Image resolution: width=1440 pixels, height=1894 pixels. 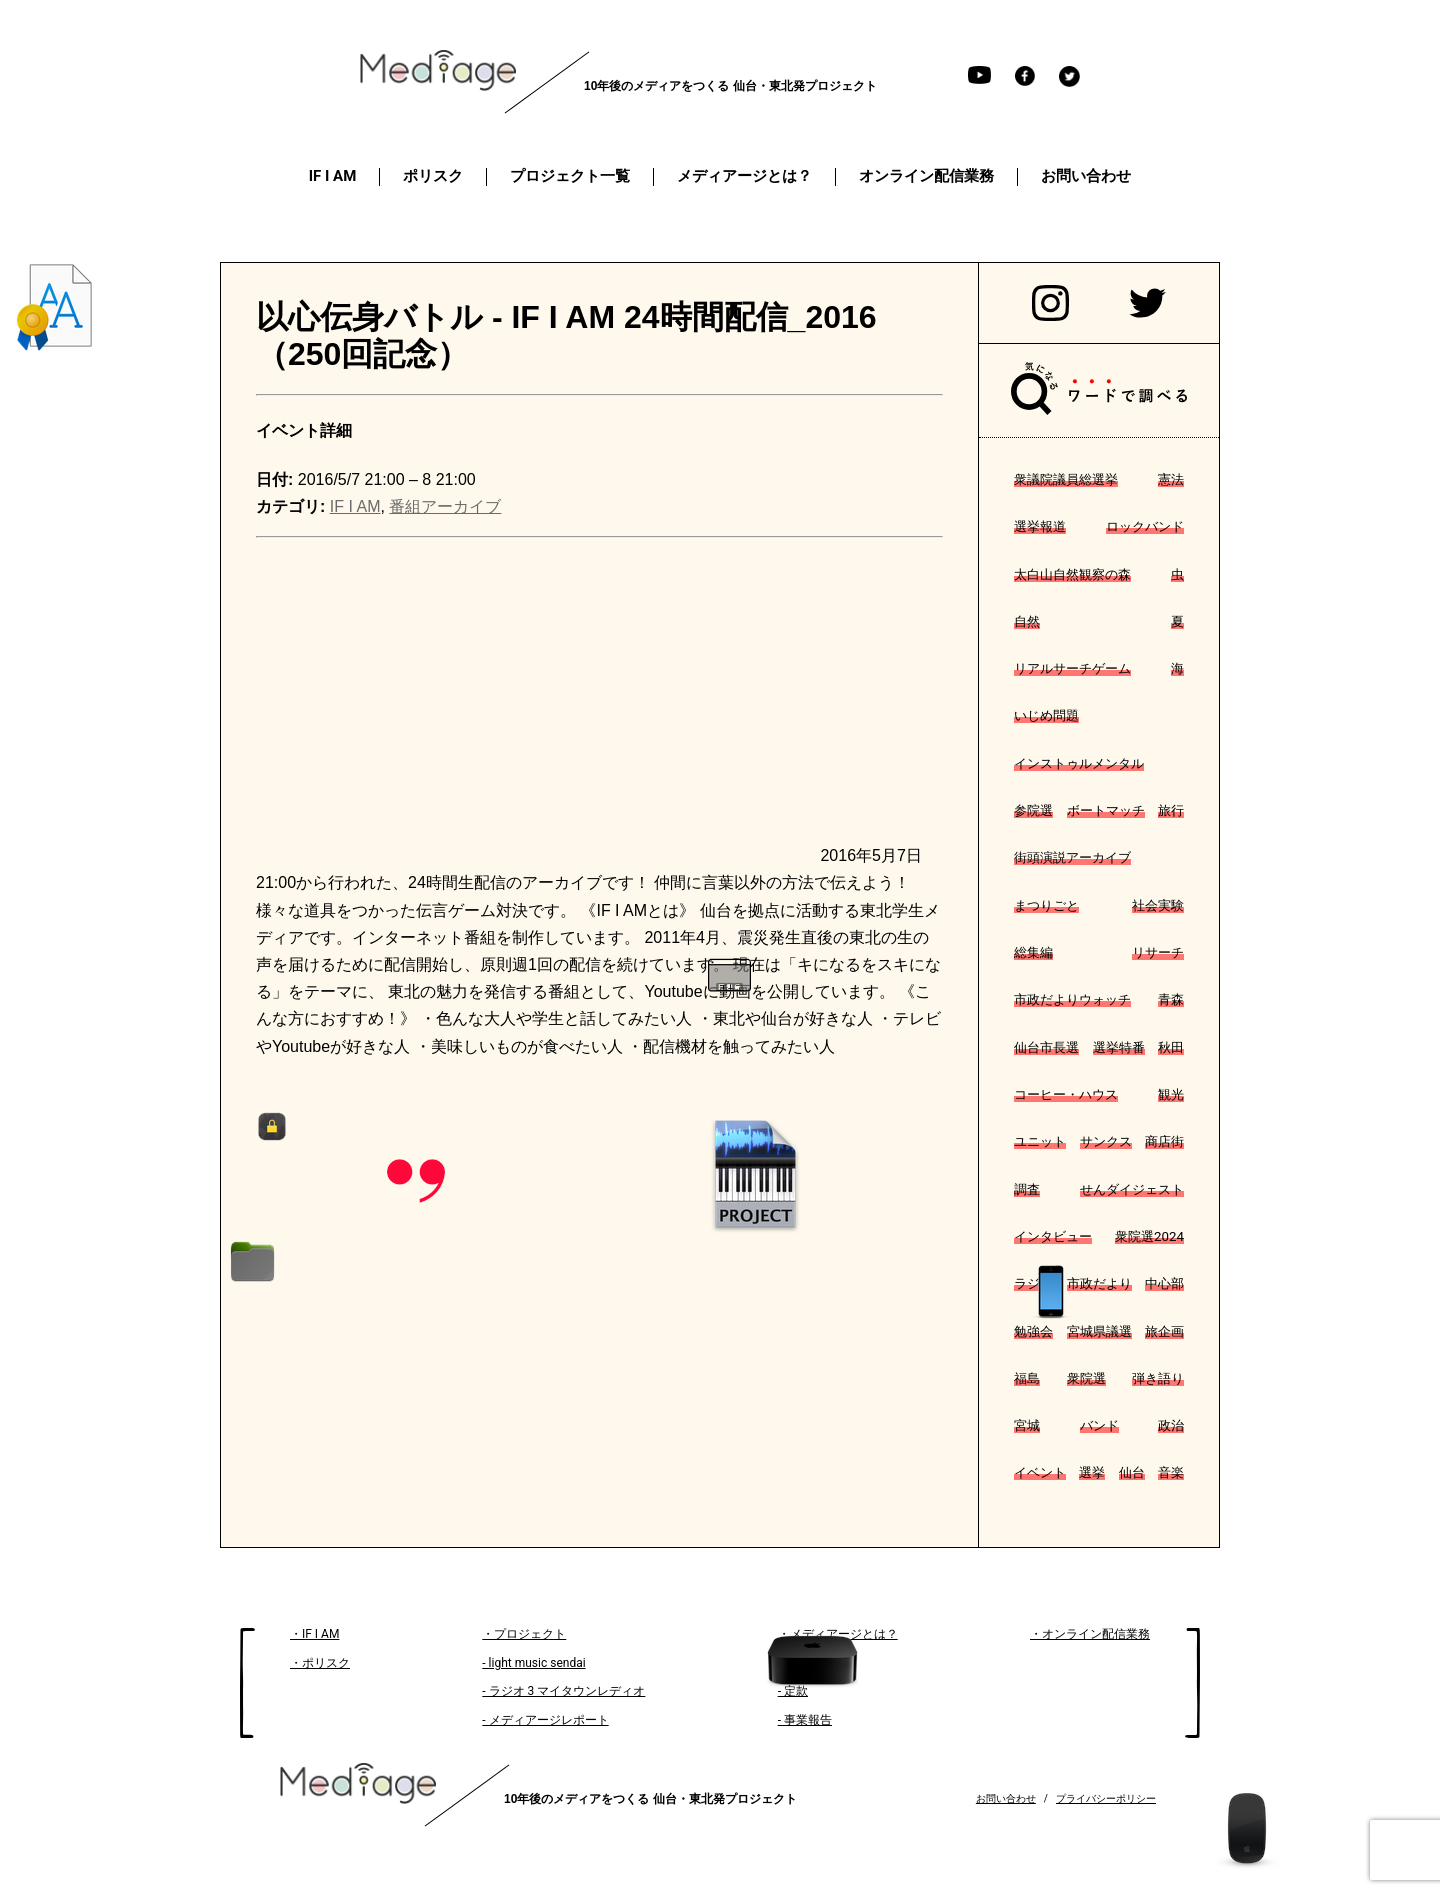 What do you see at coordinates (272, 1127) in the screenshot?
I see `access ssl/tls security settings for web browser` at bounding box center [272, 1127].